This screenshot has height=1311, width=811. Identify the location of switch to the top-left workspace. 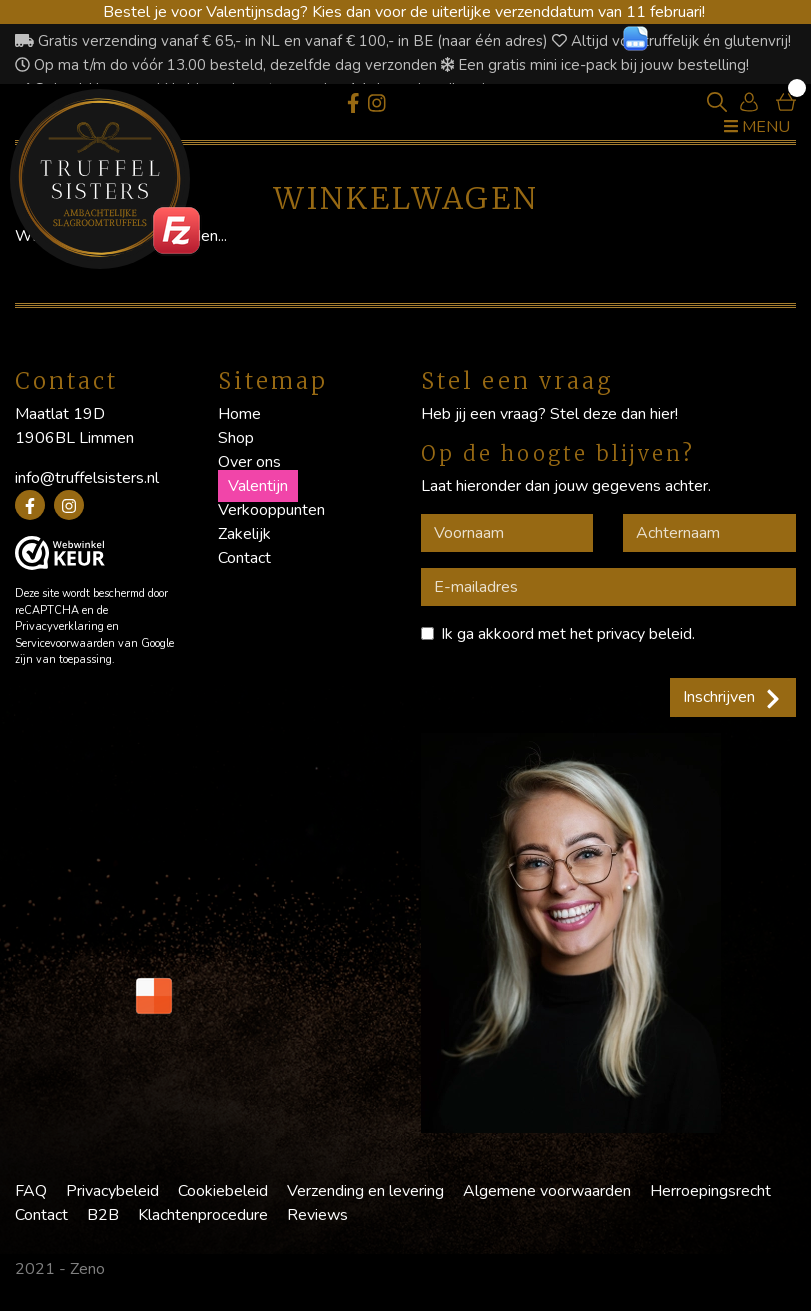
(154, 996).